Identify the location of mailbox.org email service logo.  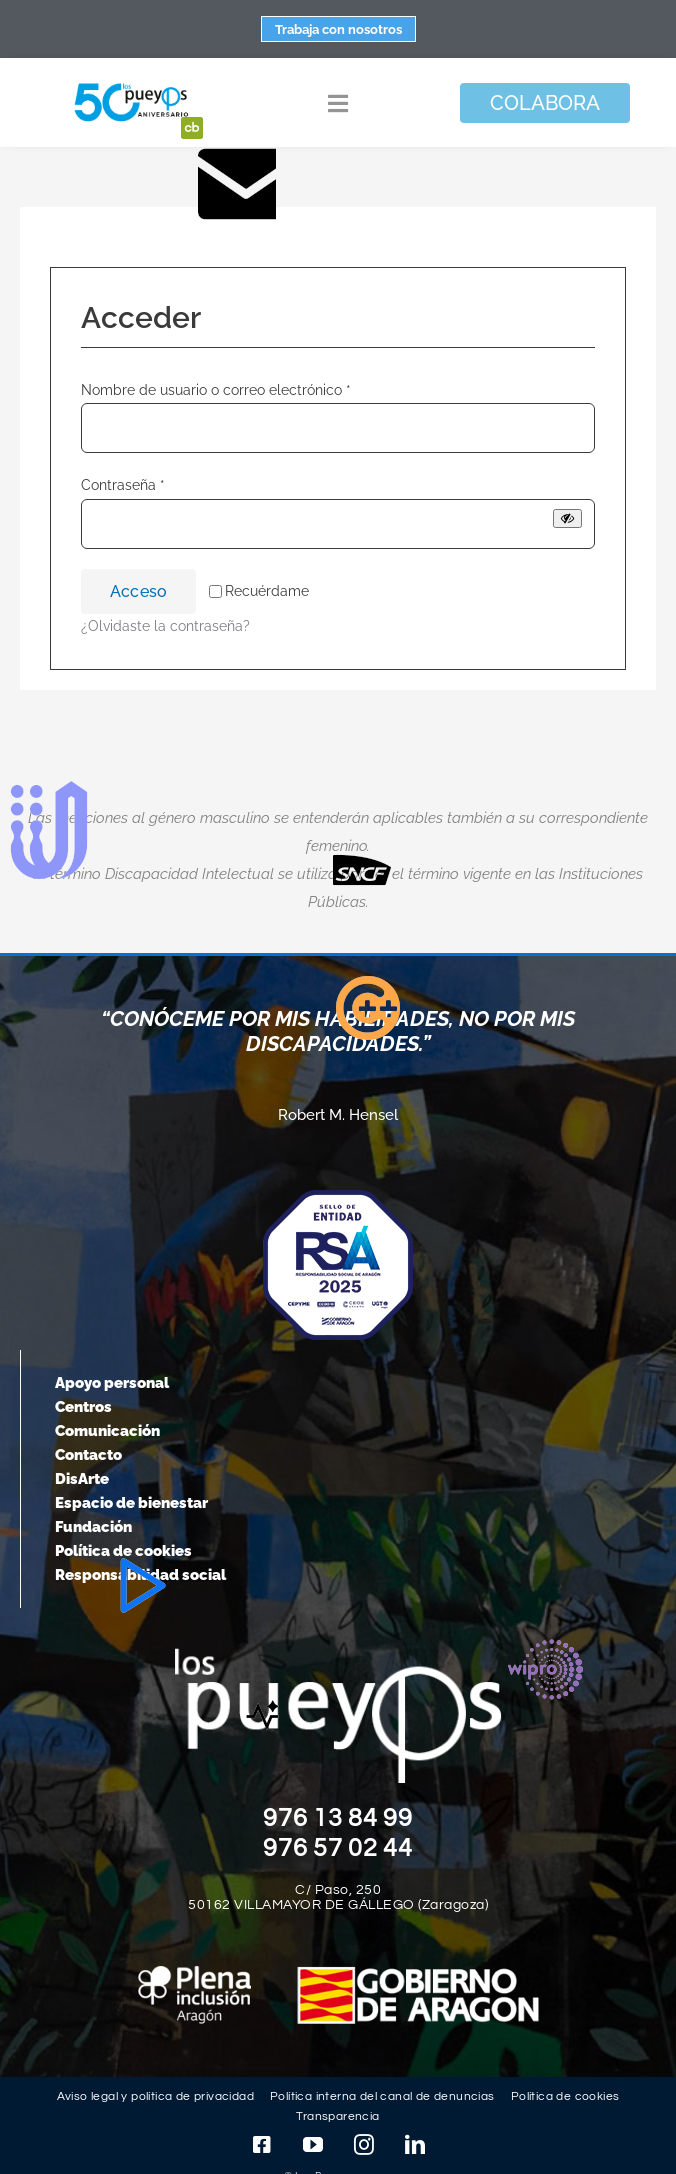
(237, 184).